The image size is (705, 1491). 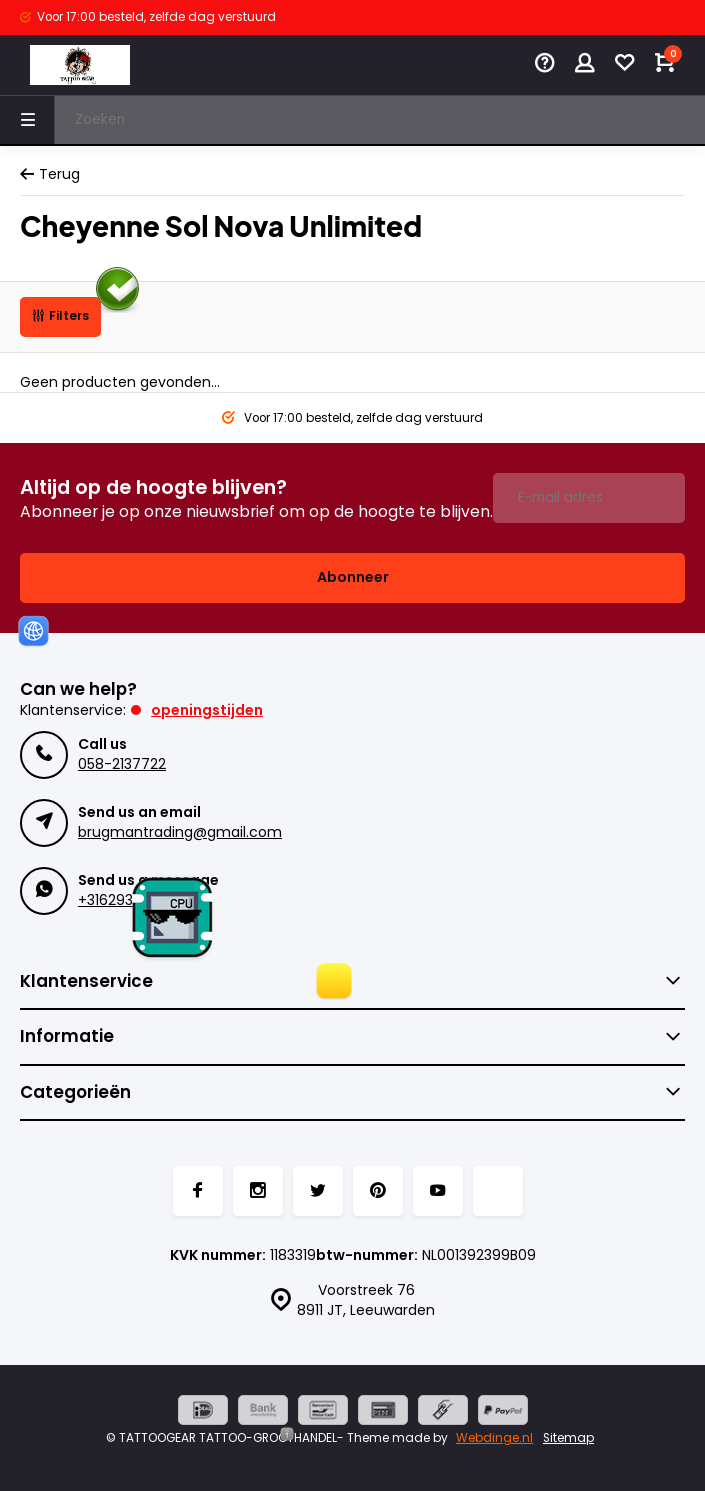 What do you see at coordinates (33, 631) in the screenshot?
I see `open network settings and preferences` at bounding box center [33, 631].